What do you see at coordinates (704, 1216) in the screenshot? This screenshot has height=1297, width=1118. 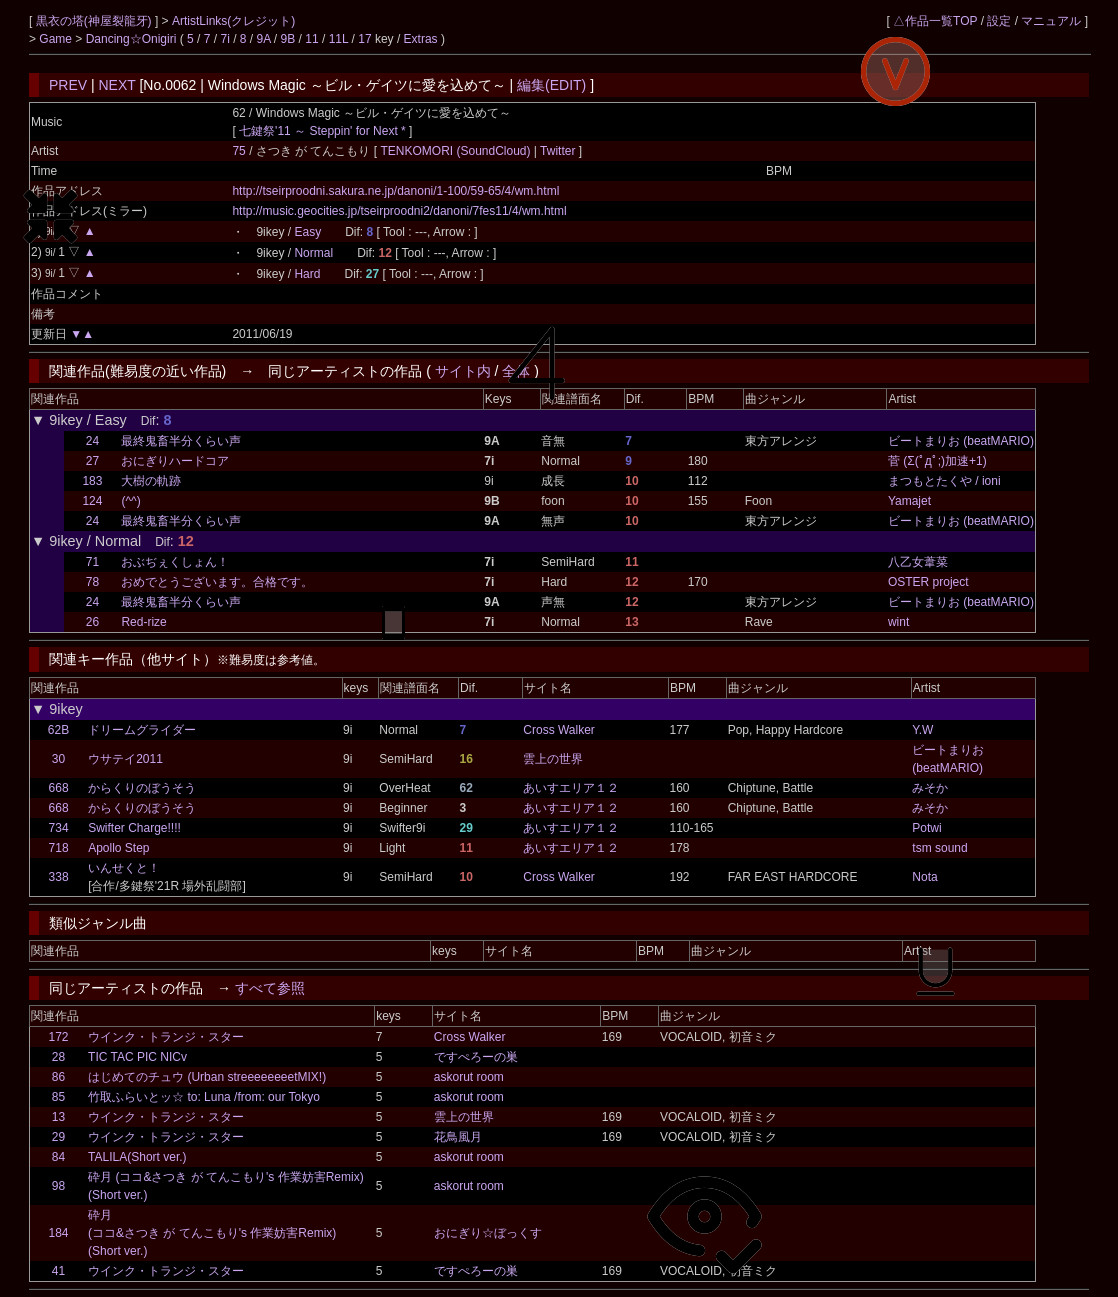 I see `mark item as viewed or read` at bounding box center [704, 1216].